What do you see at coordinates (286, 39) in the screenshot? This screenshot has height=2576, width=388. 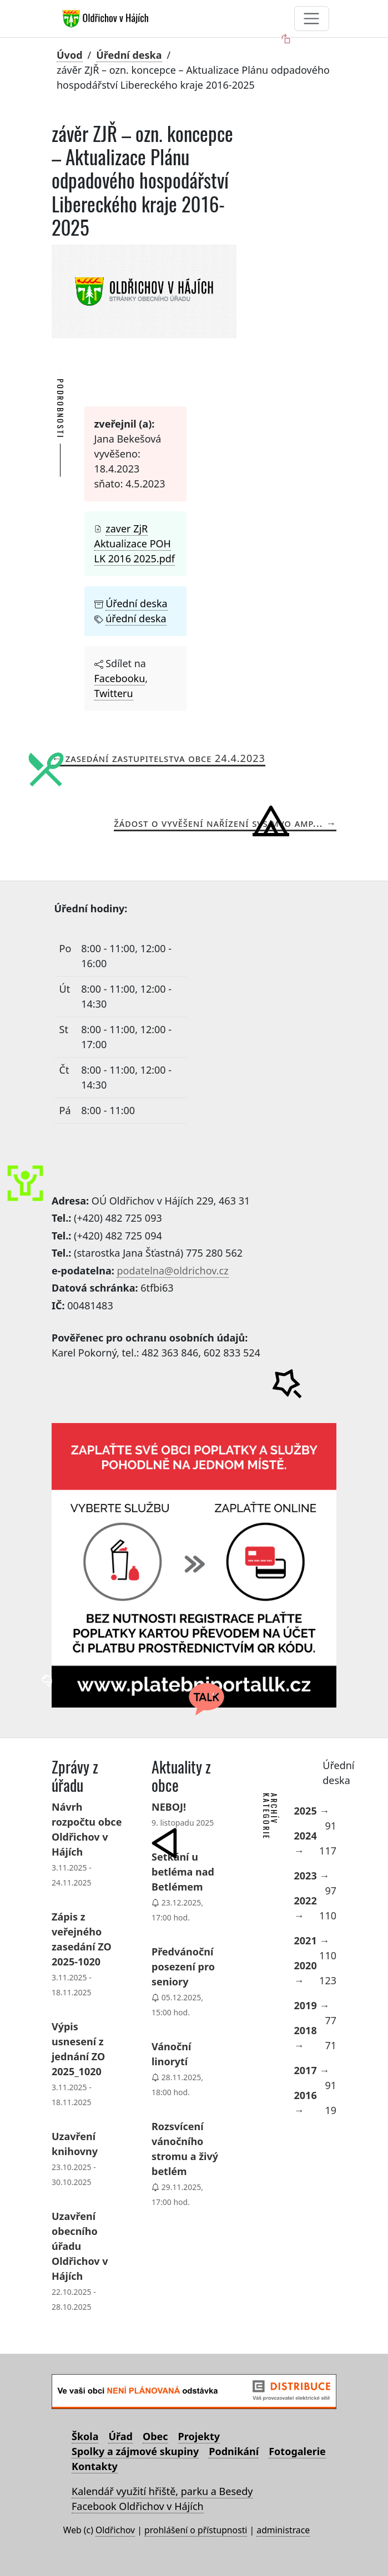 I see `rotate element clockwise` at bounding box center [286, 39].